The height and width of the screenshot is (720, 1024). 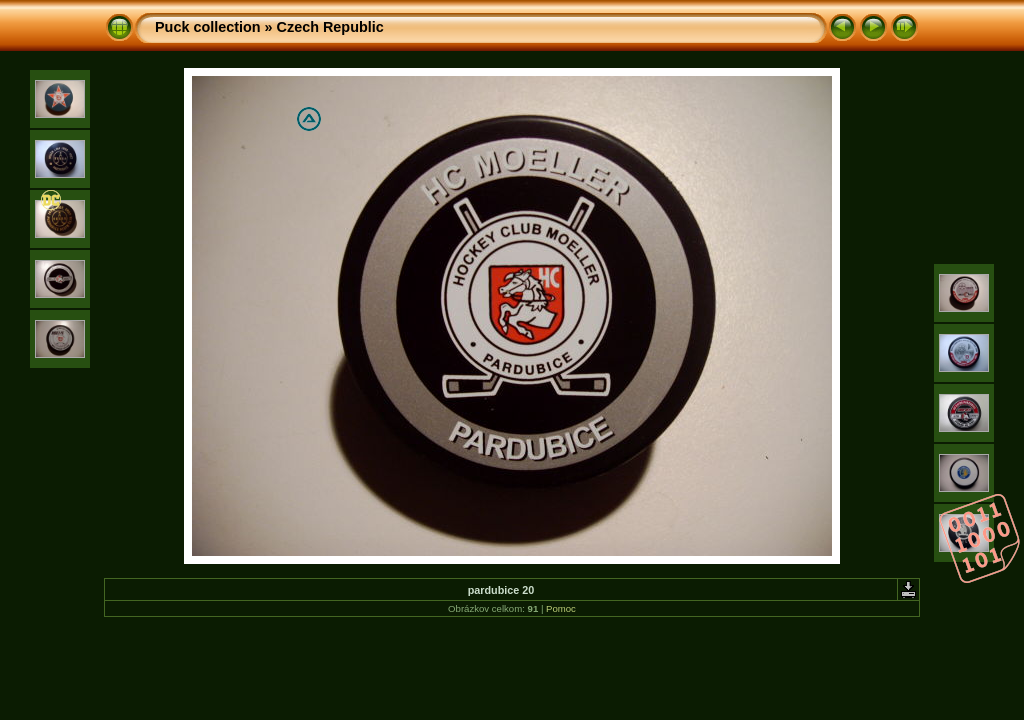 What do you see at coordinates (309, 119) in the screenshot?
I see `autoit scripting language logo` at bounding box center [309, 119].